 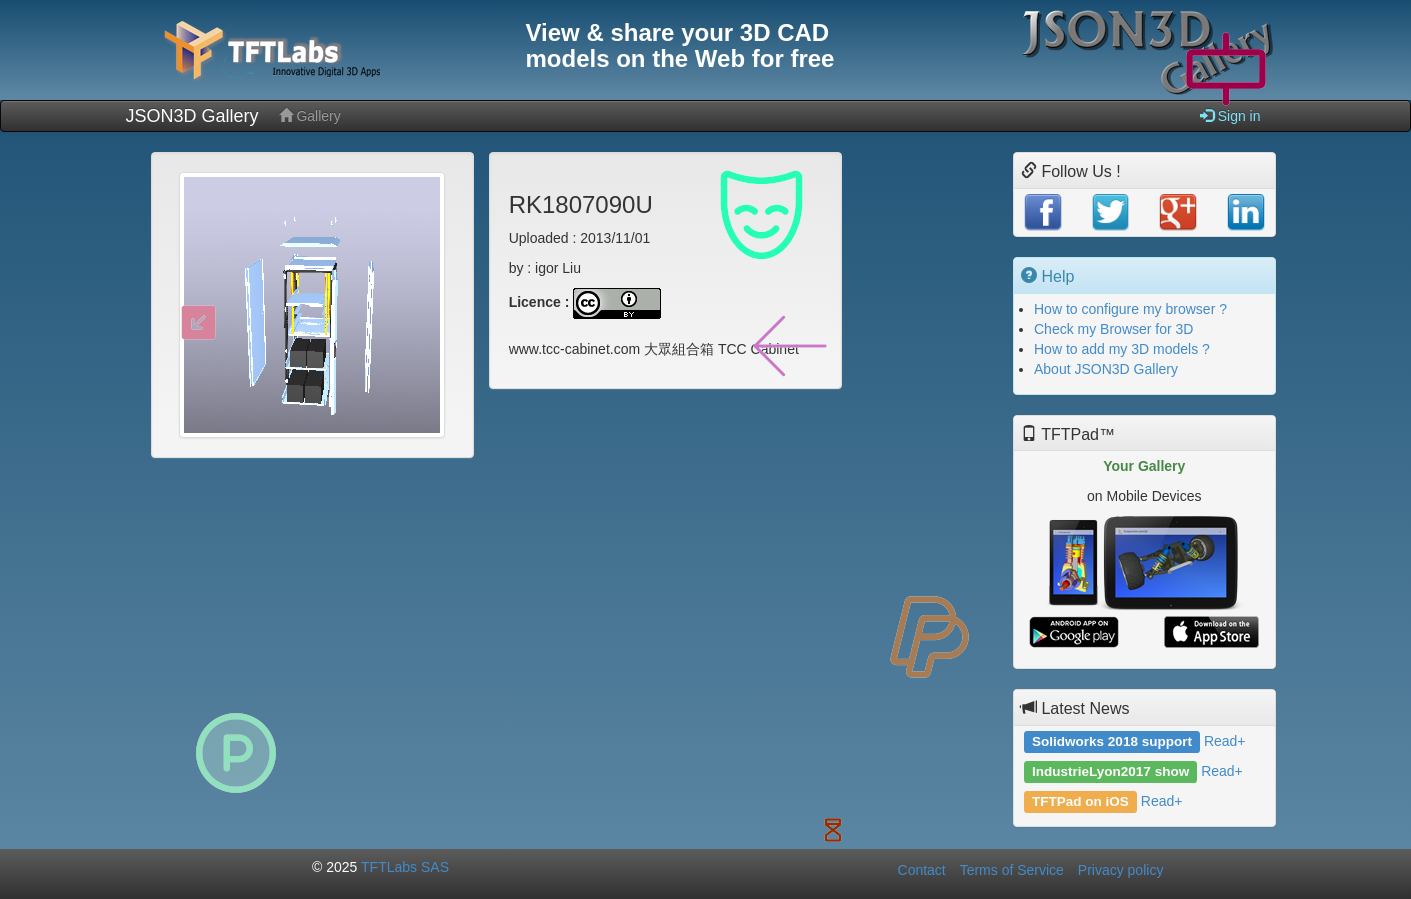 What do you see at coordinates (198, 322) in the screenshot?
I see `move content to bottom-left corner` at bounding box center [198, 322].